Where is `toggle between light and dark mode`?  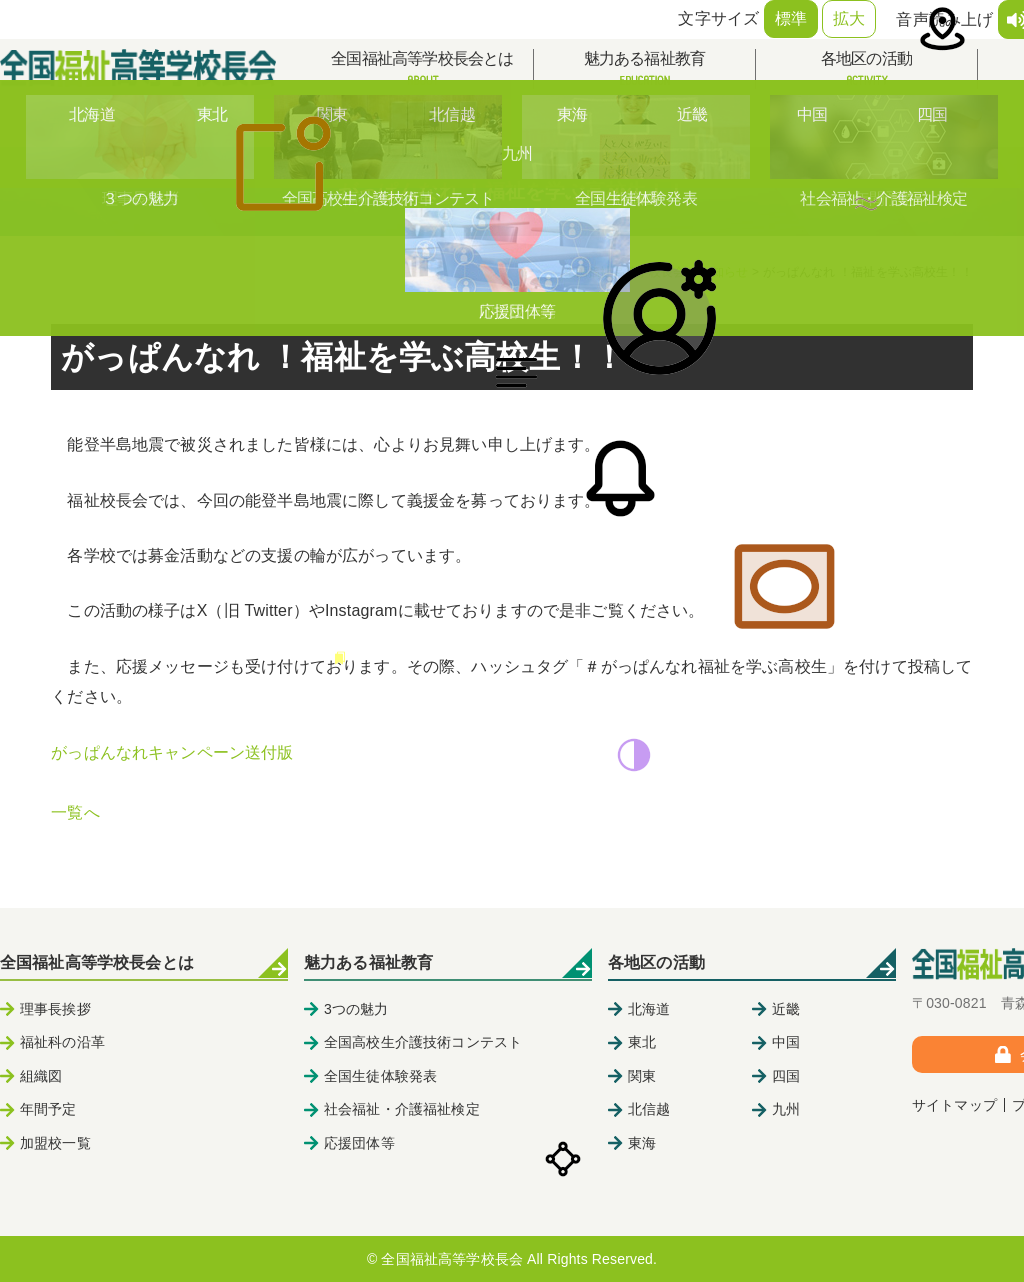
toggle between light and dark mode is located at coordinates (634, 755).